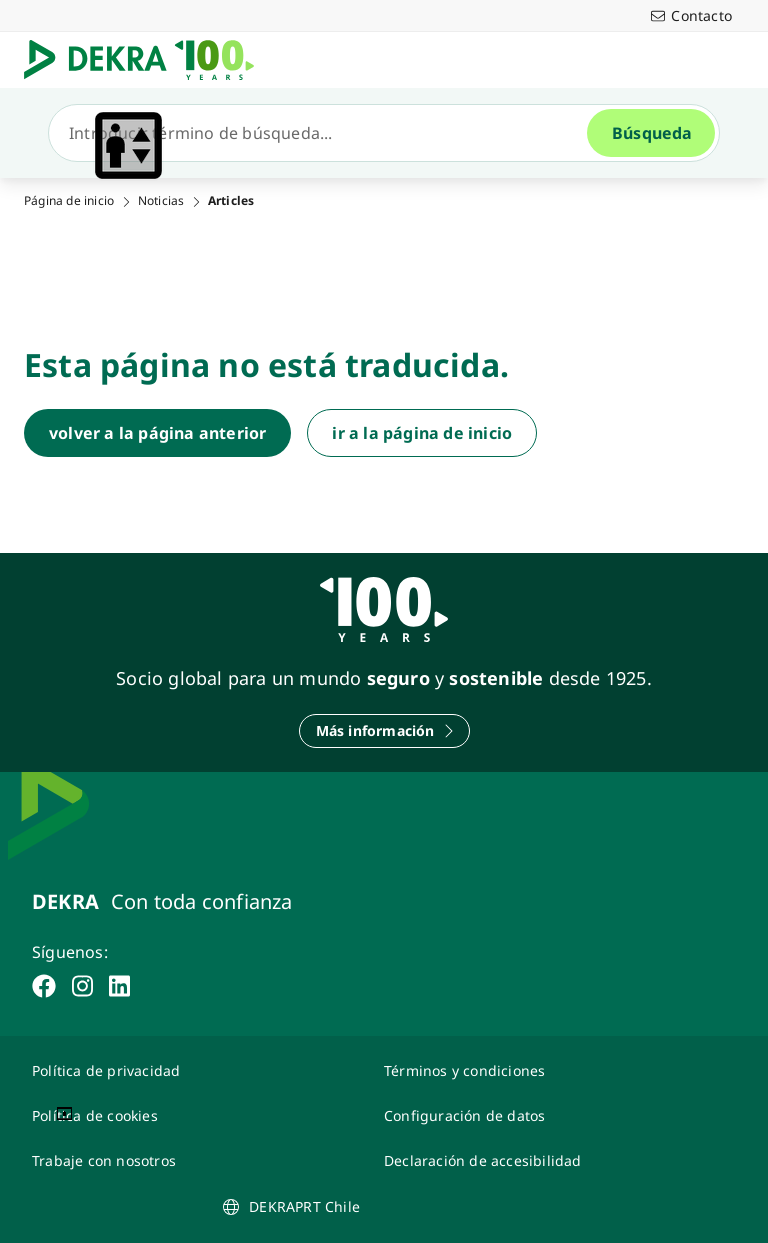  I want to click on present to all or share screen, so click(64, 1113).